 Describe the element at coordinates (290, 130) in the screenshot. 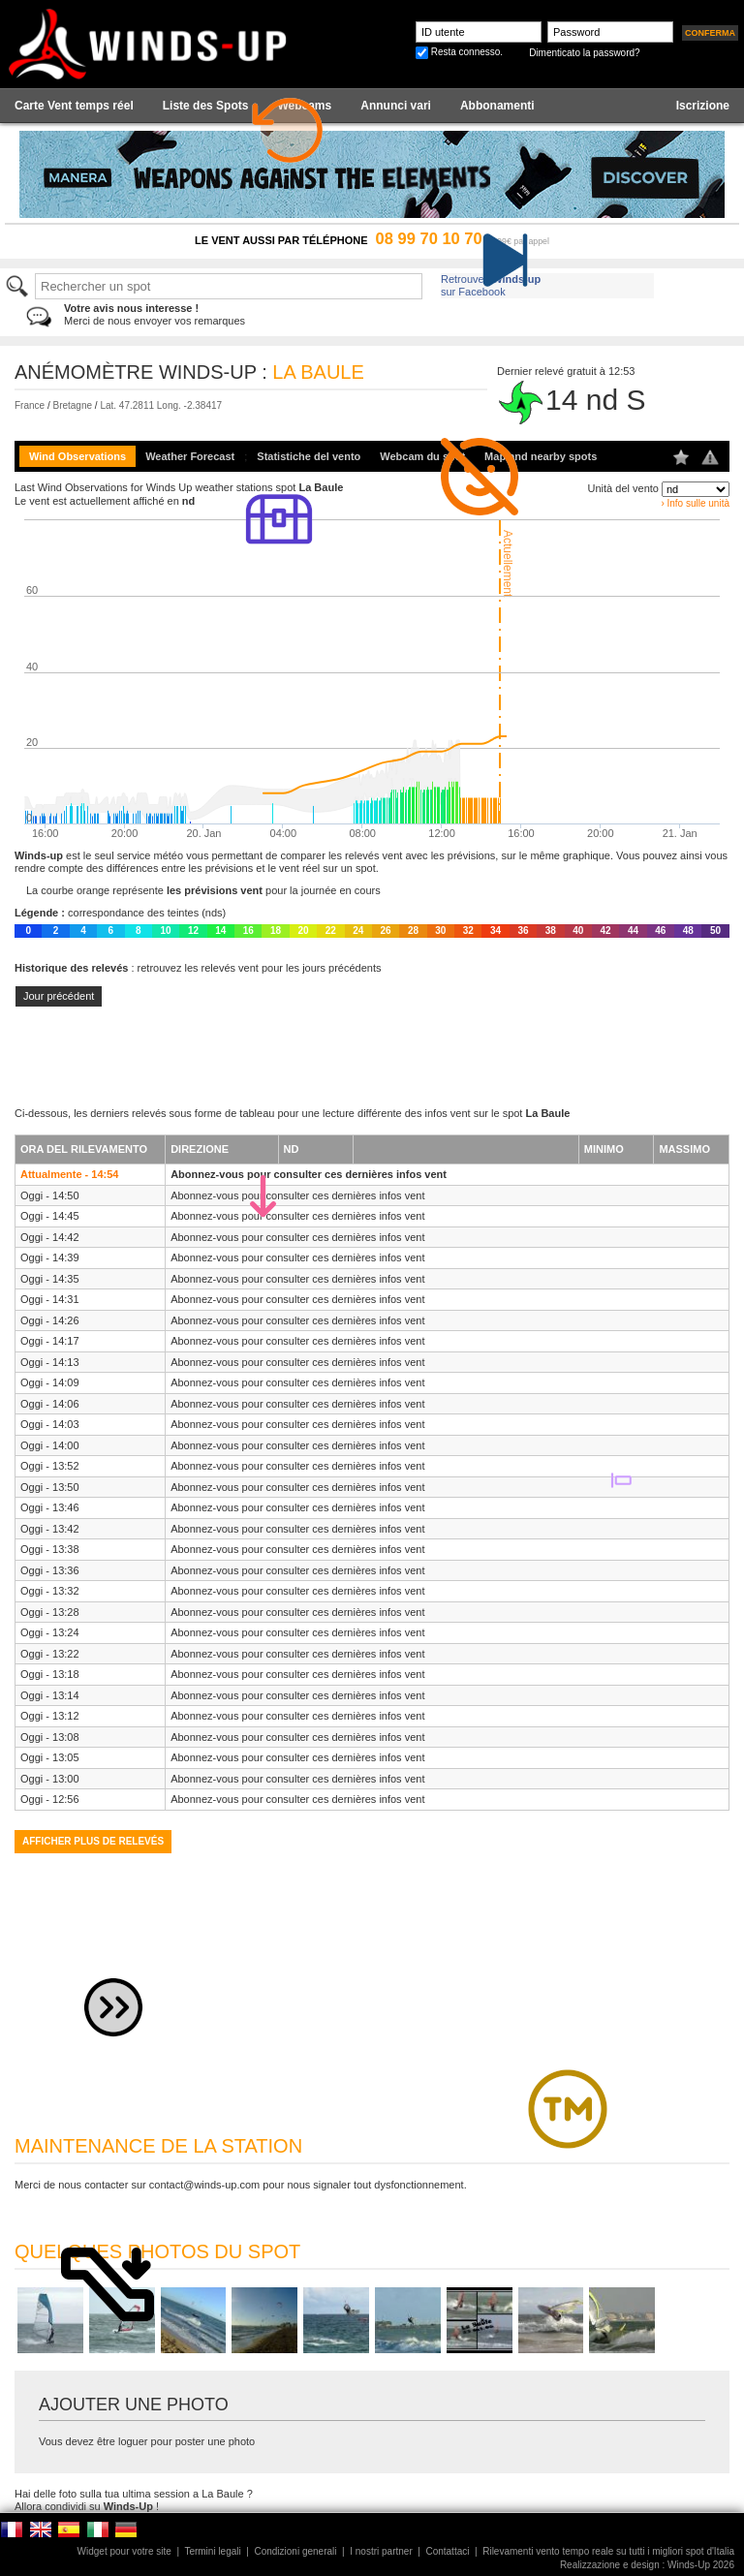

I see `undo last action` at that location.